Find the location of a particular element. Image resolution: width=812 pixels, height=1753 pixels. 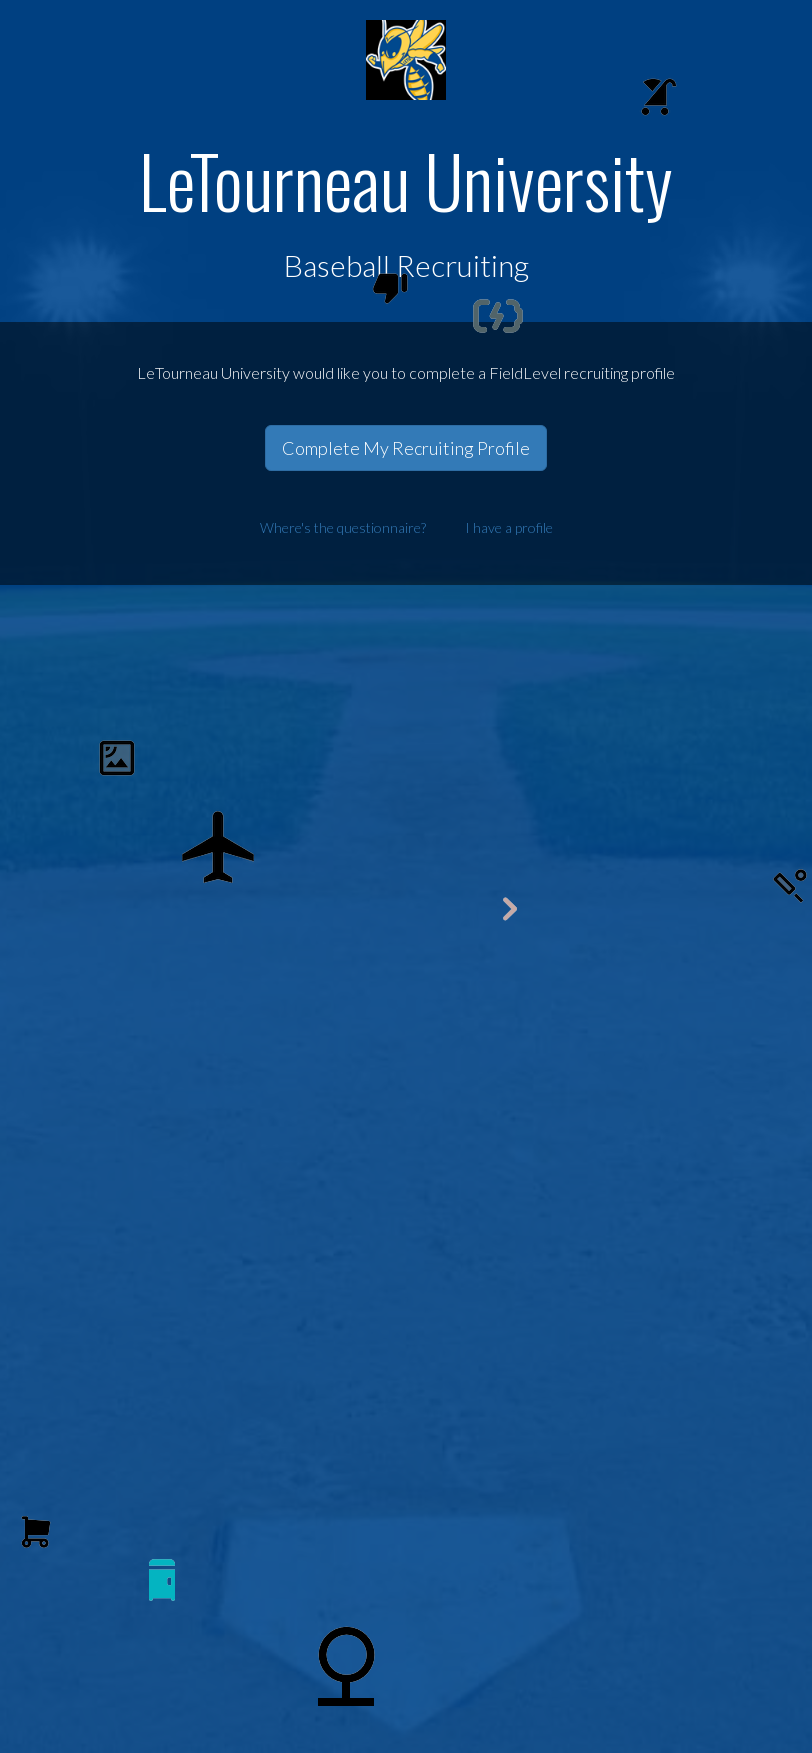

navigate to the next item or page is located at coordinates (509, 909).